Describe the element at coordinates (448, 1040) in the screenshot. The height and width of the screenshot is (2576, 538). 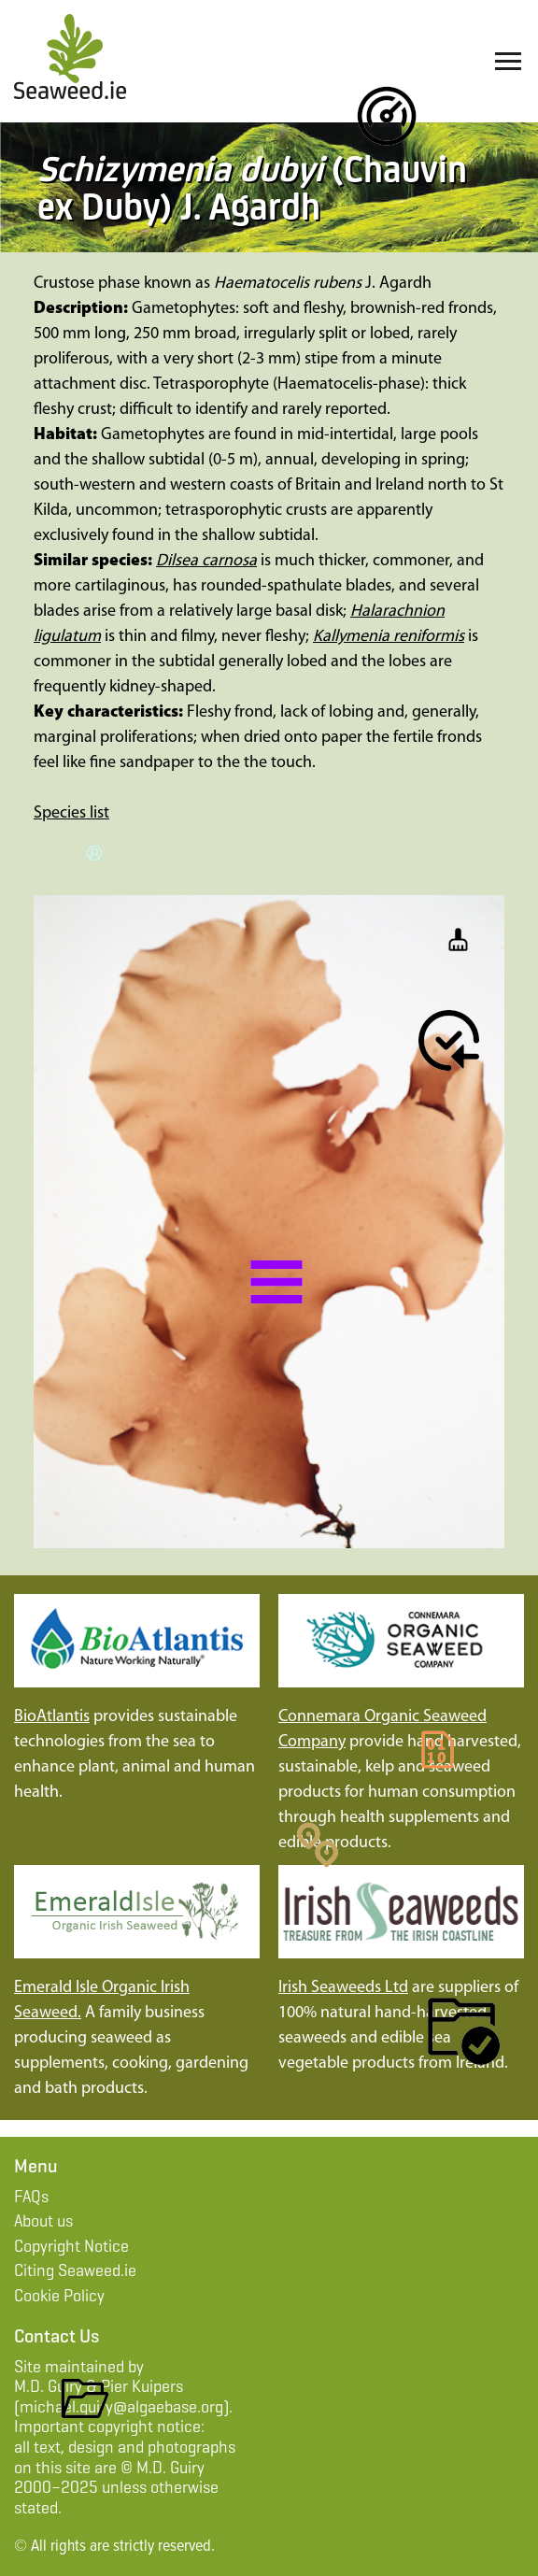
I see `indicates a tracked issue has been closed and completed` at that location.